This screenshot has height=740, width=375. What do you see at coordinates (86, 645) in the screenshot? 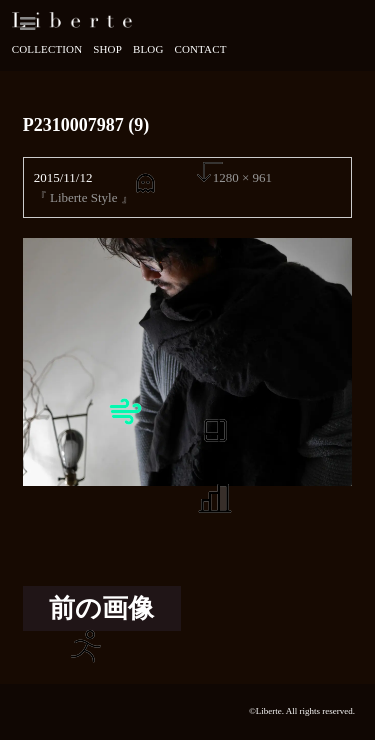
I see `start a running or fitness activity` at bounding box center [86, 645].